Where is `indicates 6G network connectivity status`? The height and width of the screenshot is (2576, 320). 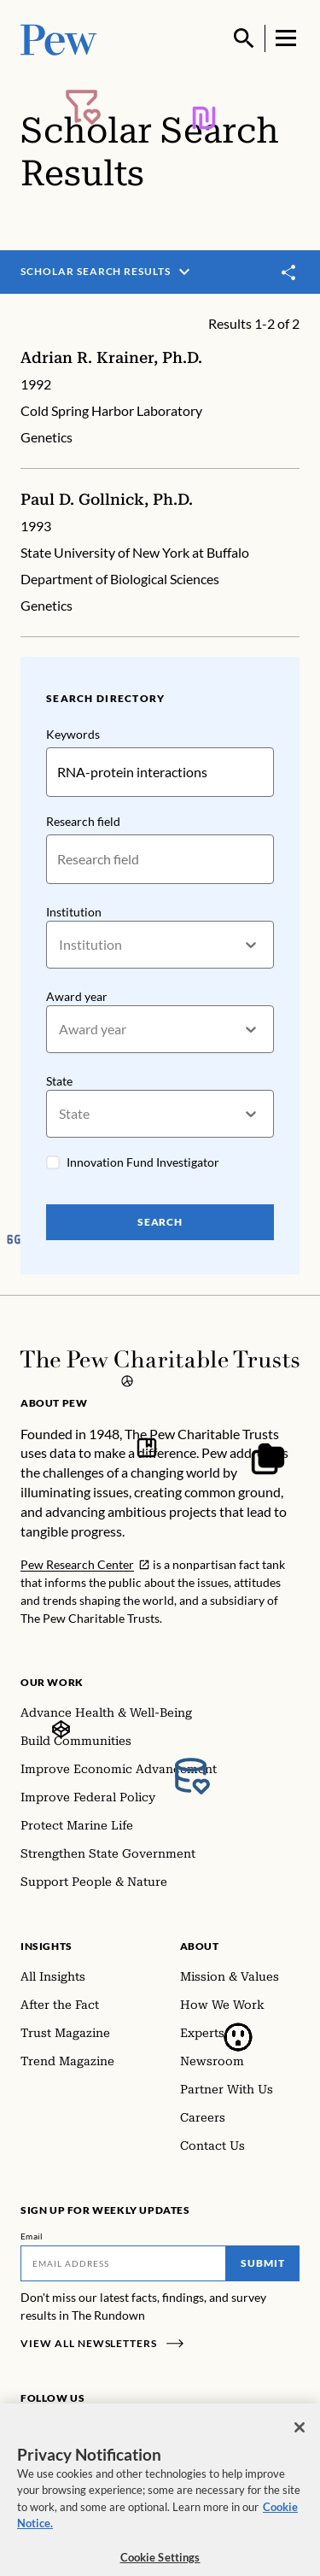
indicates 6G network connectivity status is located at coordinates (14, 1239).